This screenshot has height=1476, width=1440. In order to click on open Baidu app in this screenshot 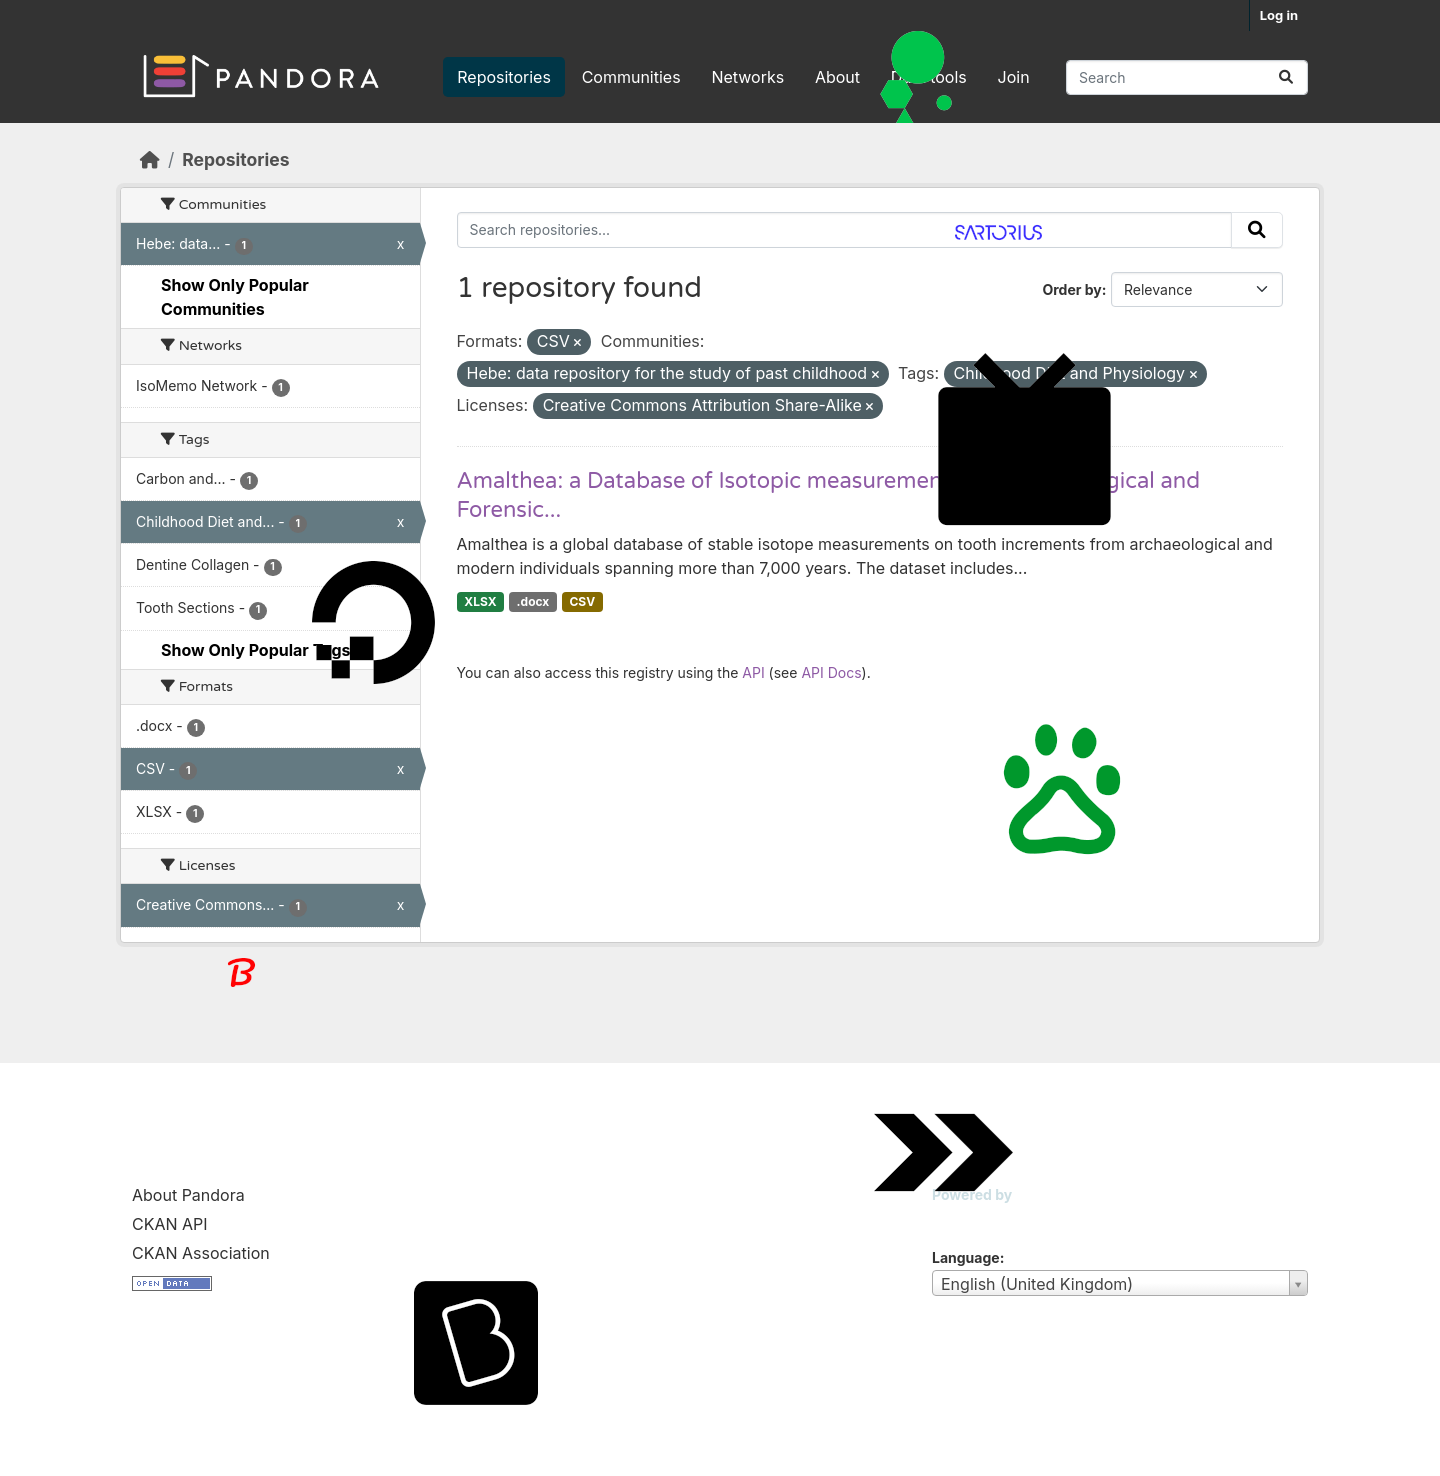, I will do `click(1062, 788)`.